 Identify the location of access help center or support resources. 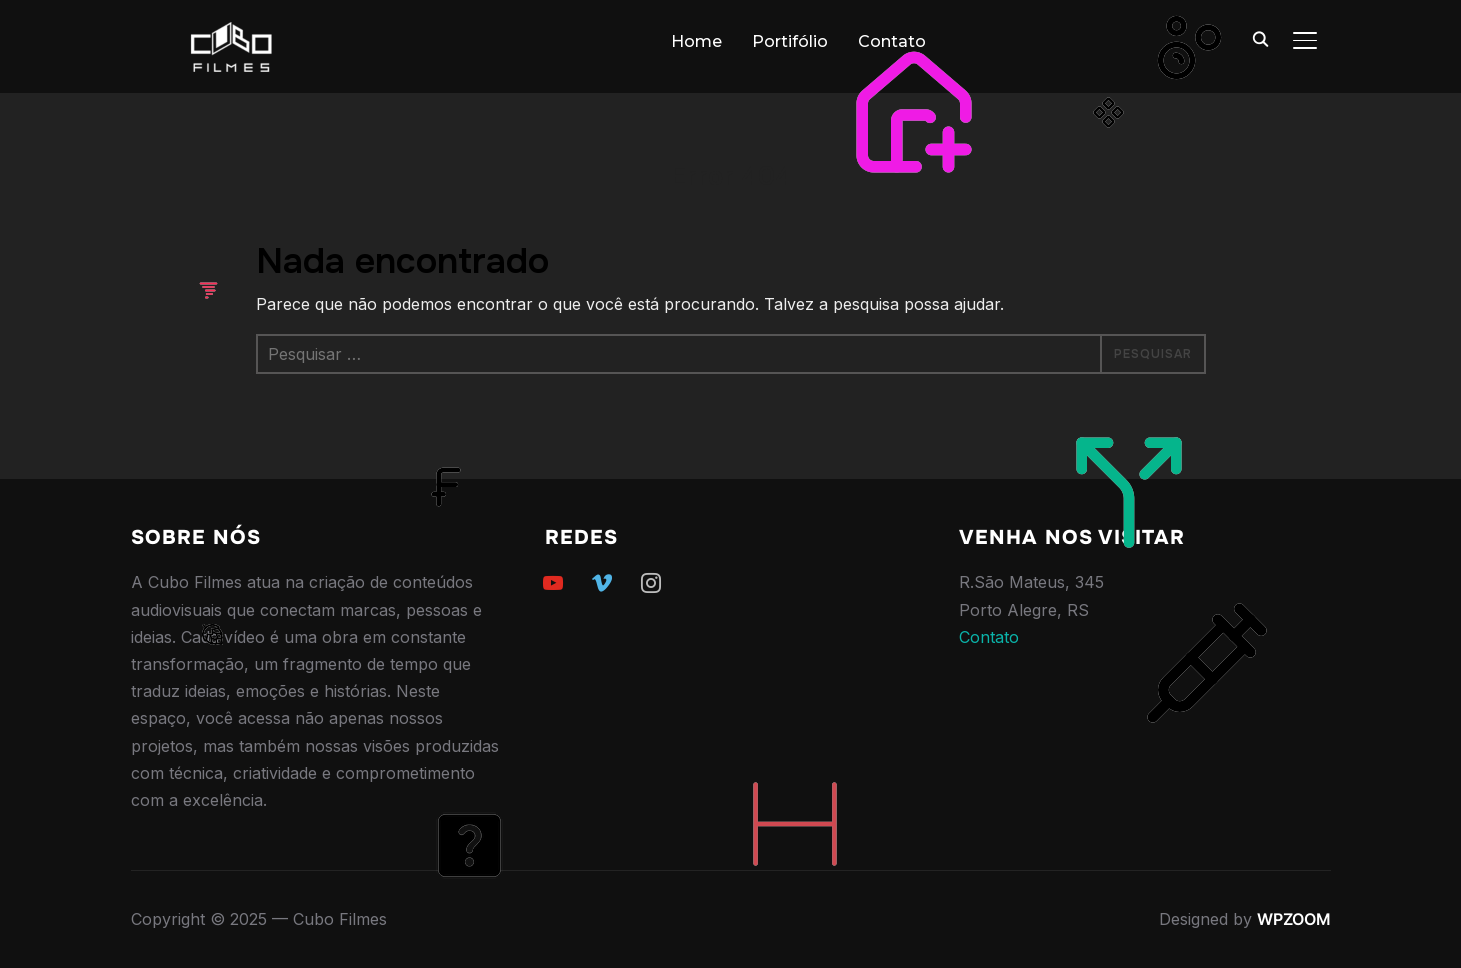
(469, 845).